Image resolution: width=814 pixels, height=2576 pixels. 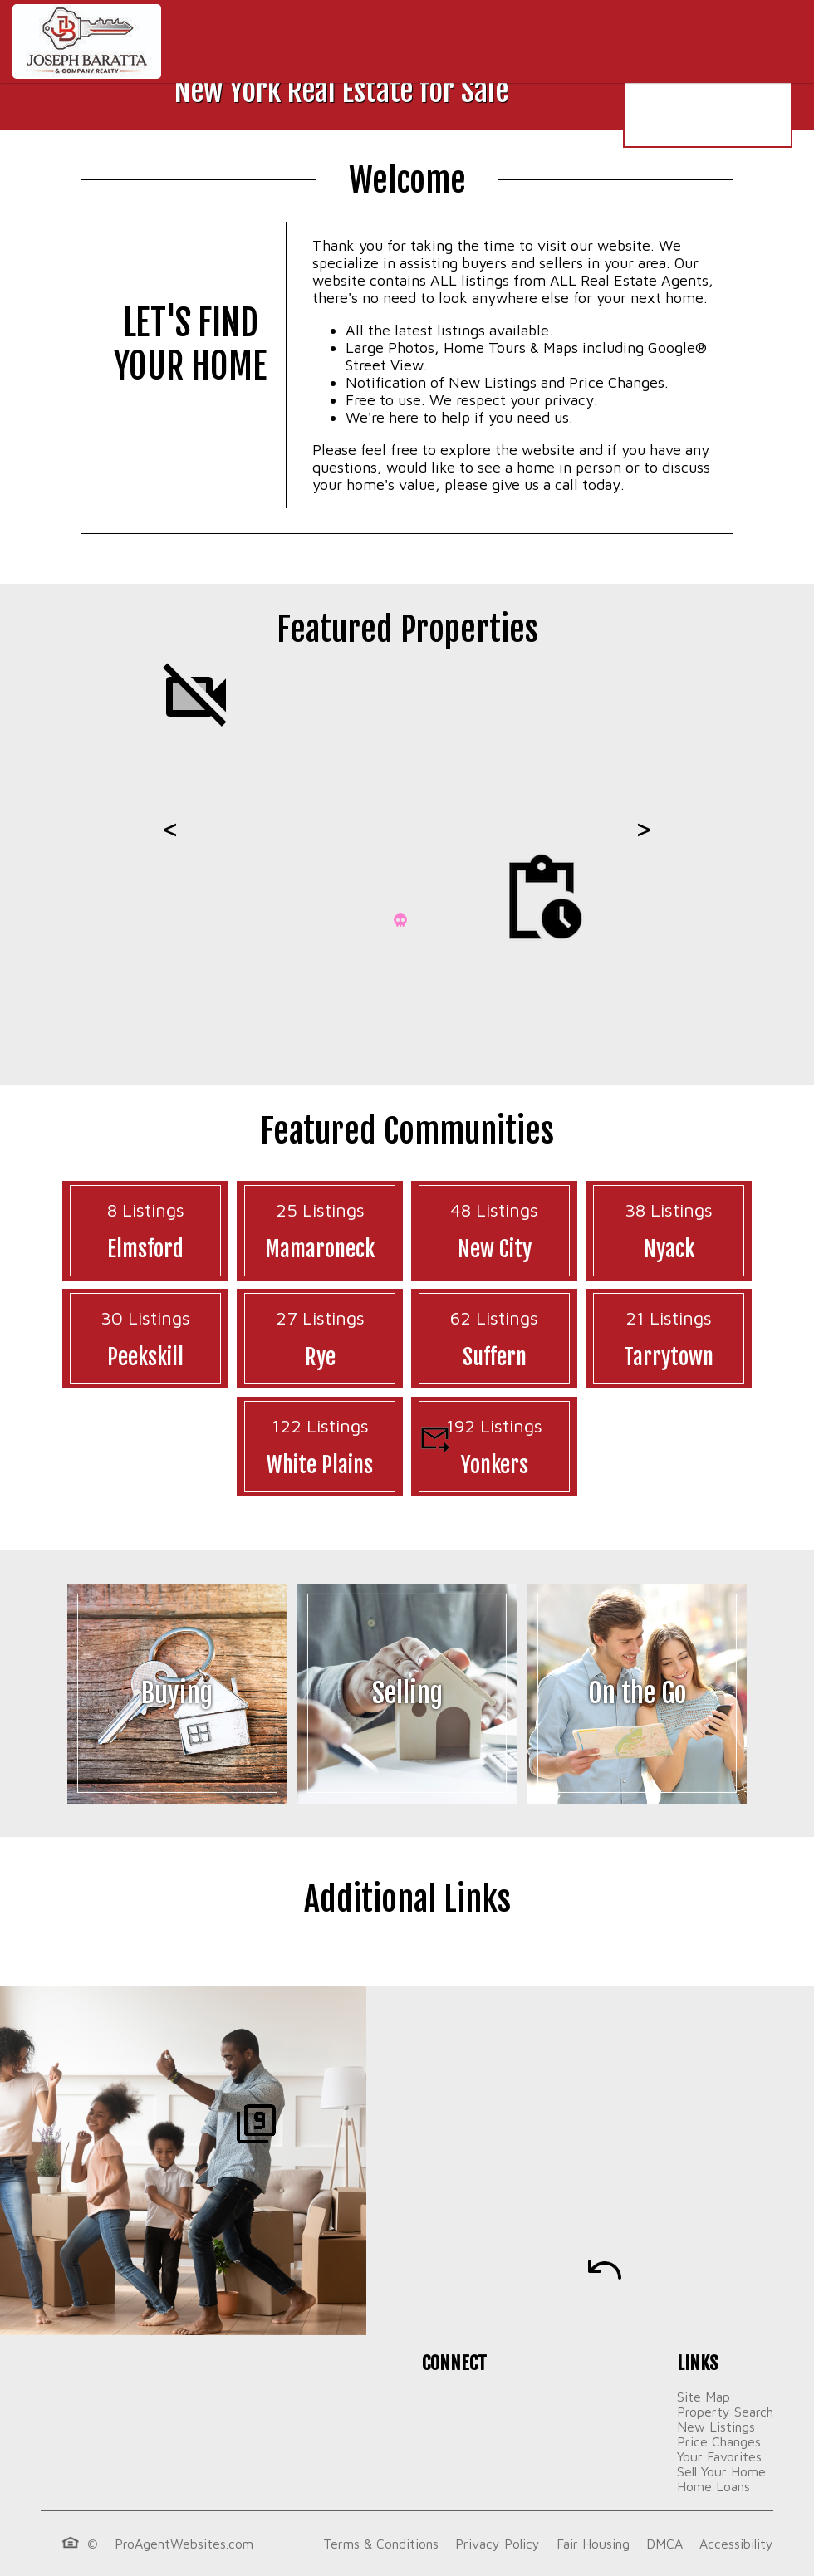 I want to click on undo the last action, so click(x=605, y=2270).